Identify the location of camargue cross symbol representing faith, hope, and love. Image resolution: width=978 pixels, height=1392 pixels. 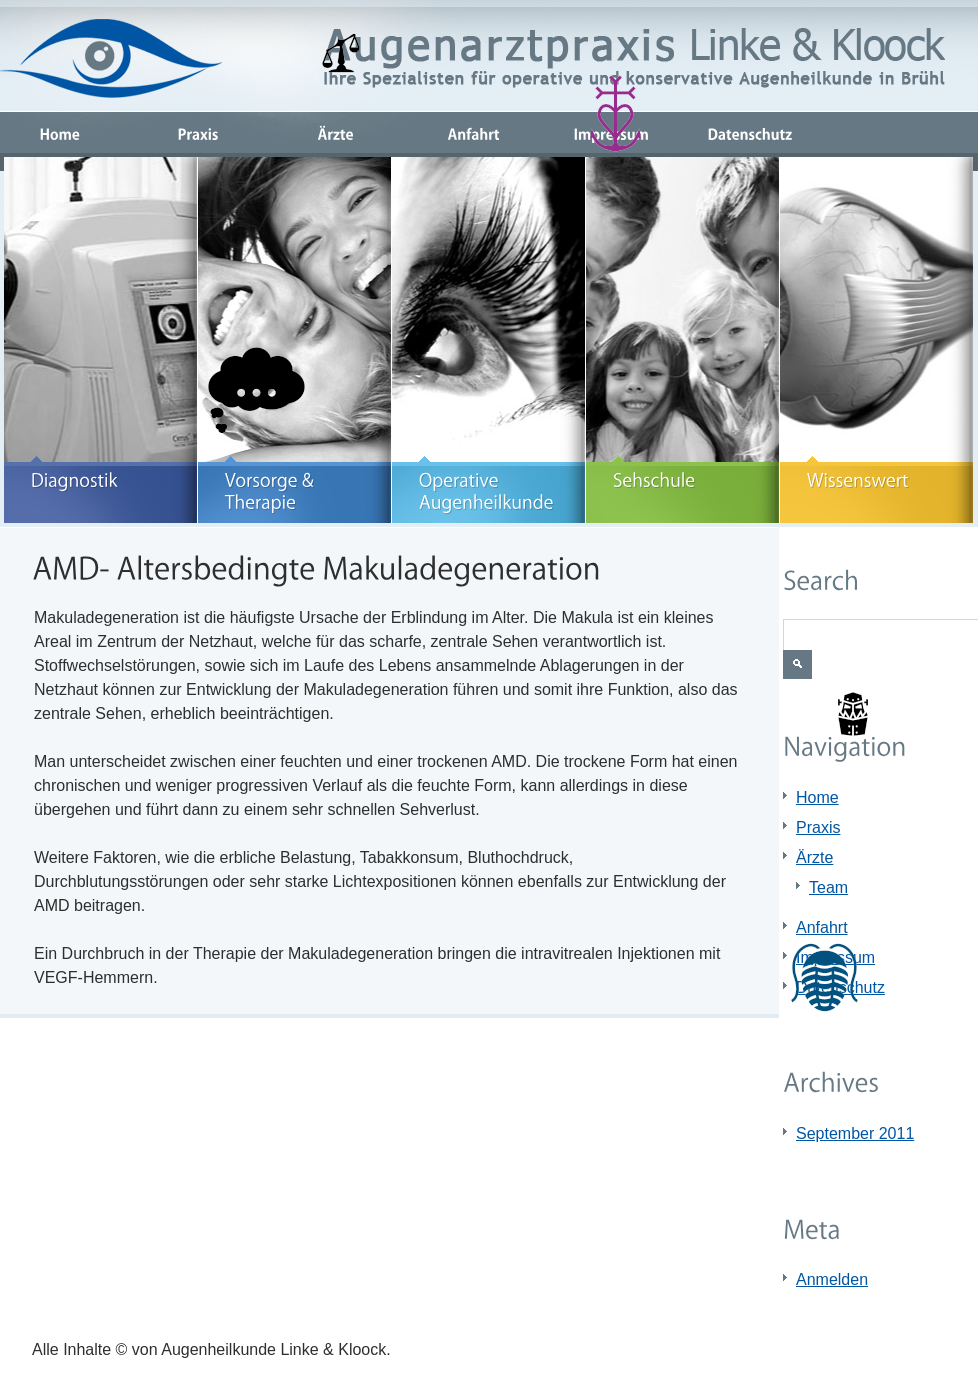
(615, 113).